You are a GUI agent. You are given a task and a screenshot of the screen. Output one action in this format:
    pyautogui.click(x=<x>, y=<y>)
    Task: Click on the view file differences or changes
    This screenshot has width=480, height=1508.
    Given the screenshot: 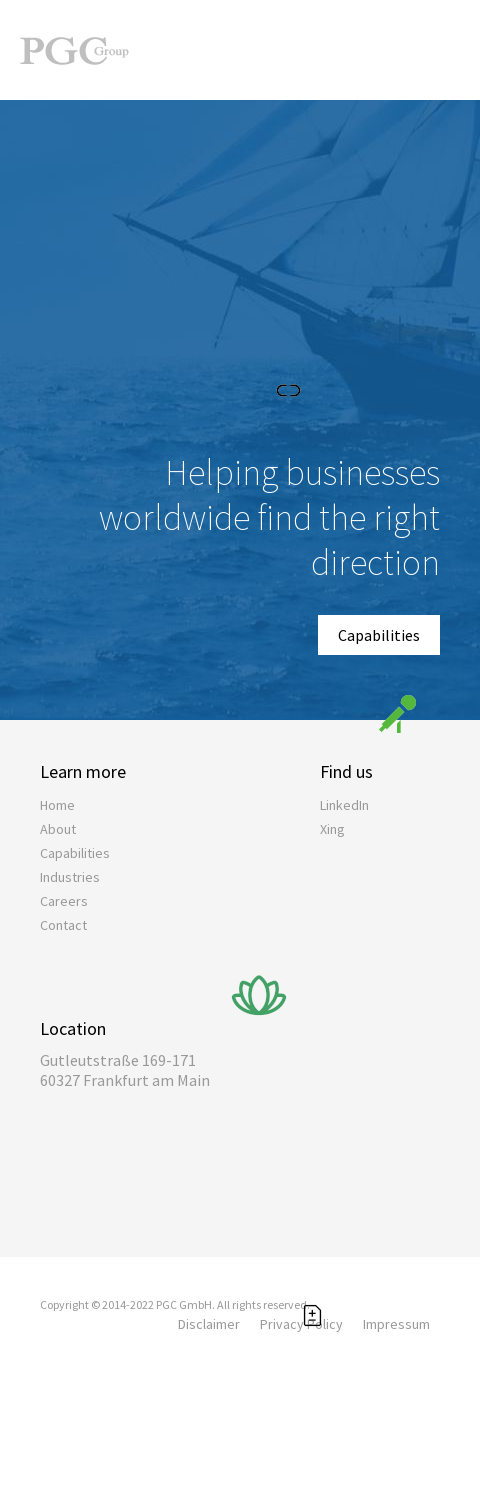 What is the action you would take?
    pyautogui.click(x=312, y=1315)
    